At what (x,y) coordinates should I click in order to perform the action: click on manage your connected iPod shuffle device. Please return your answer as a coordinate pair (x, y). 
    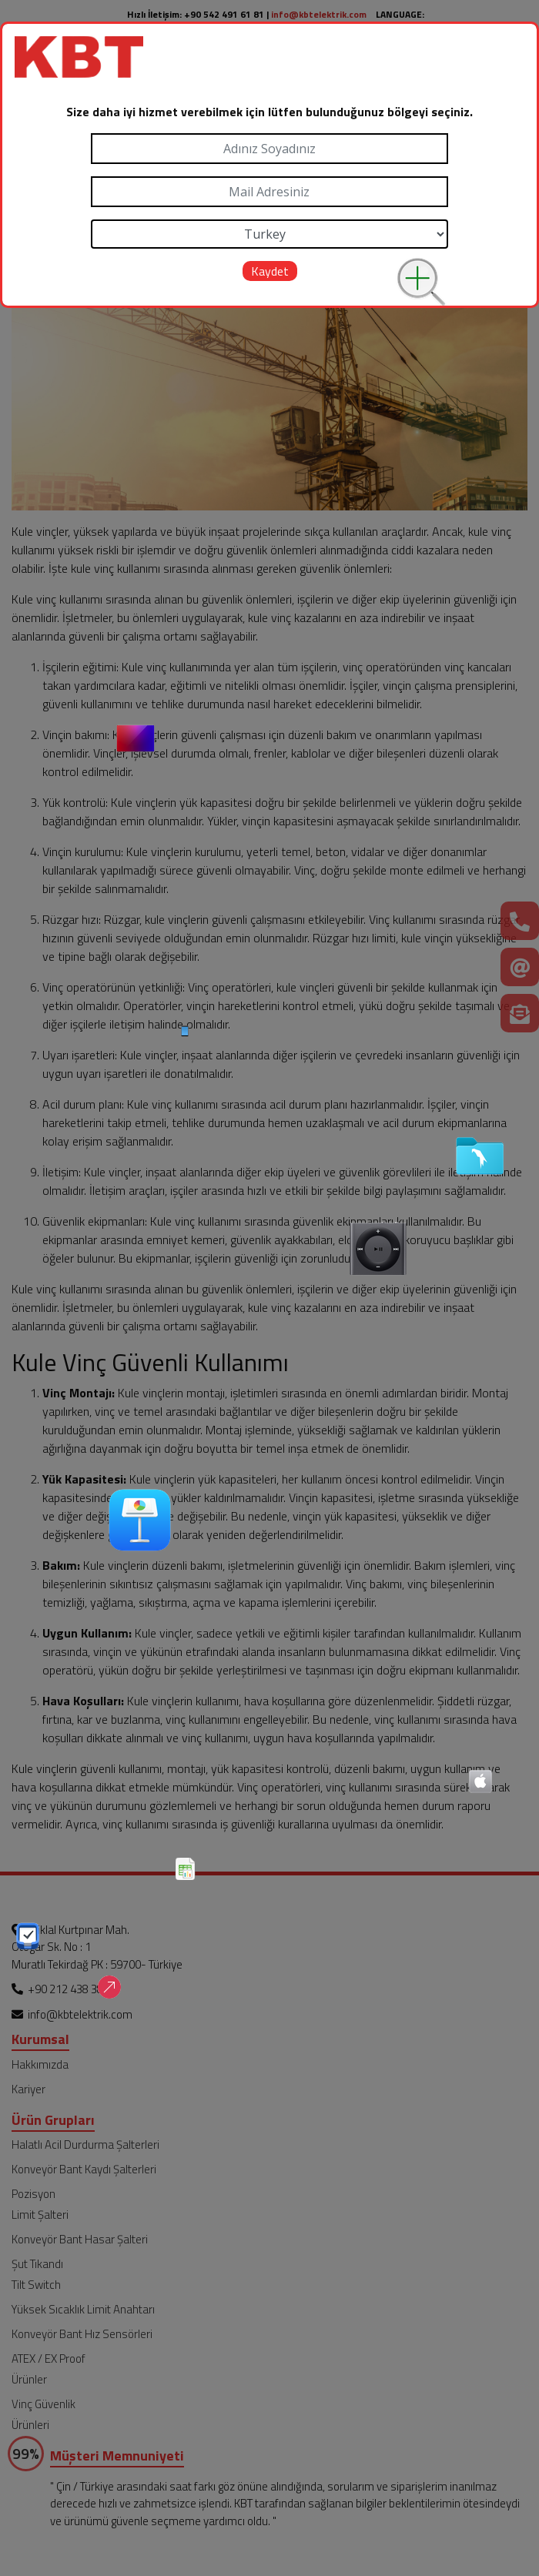
    Looking at the image, I should click on (378, 1249).